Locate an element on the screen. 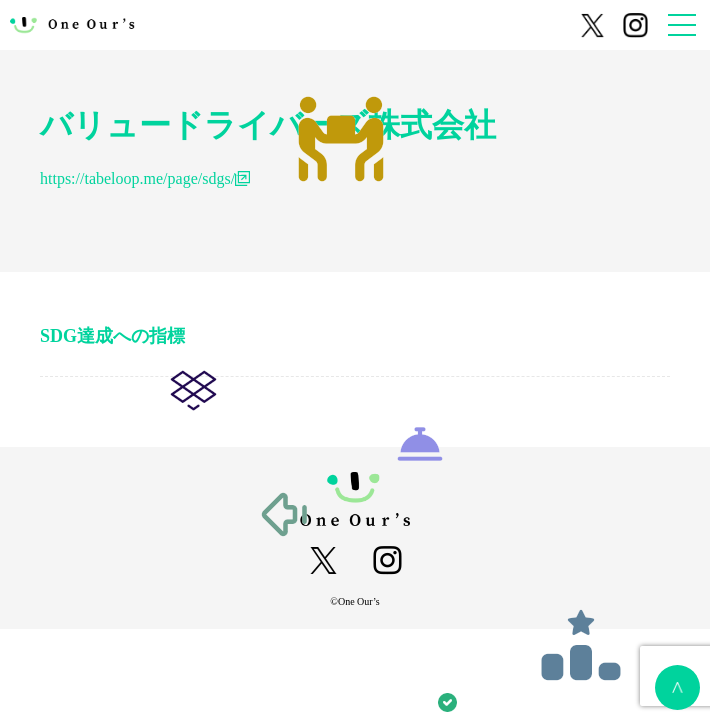 This screenshot has height=720, width=710. moving or delivery service is located at coordinates (341, 139).